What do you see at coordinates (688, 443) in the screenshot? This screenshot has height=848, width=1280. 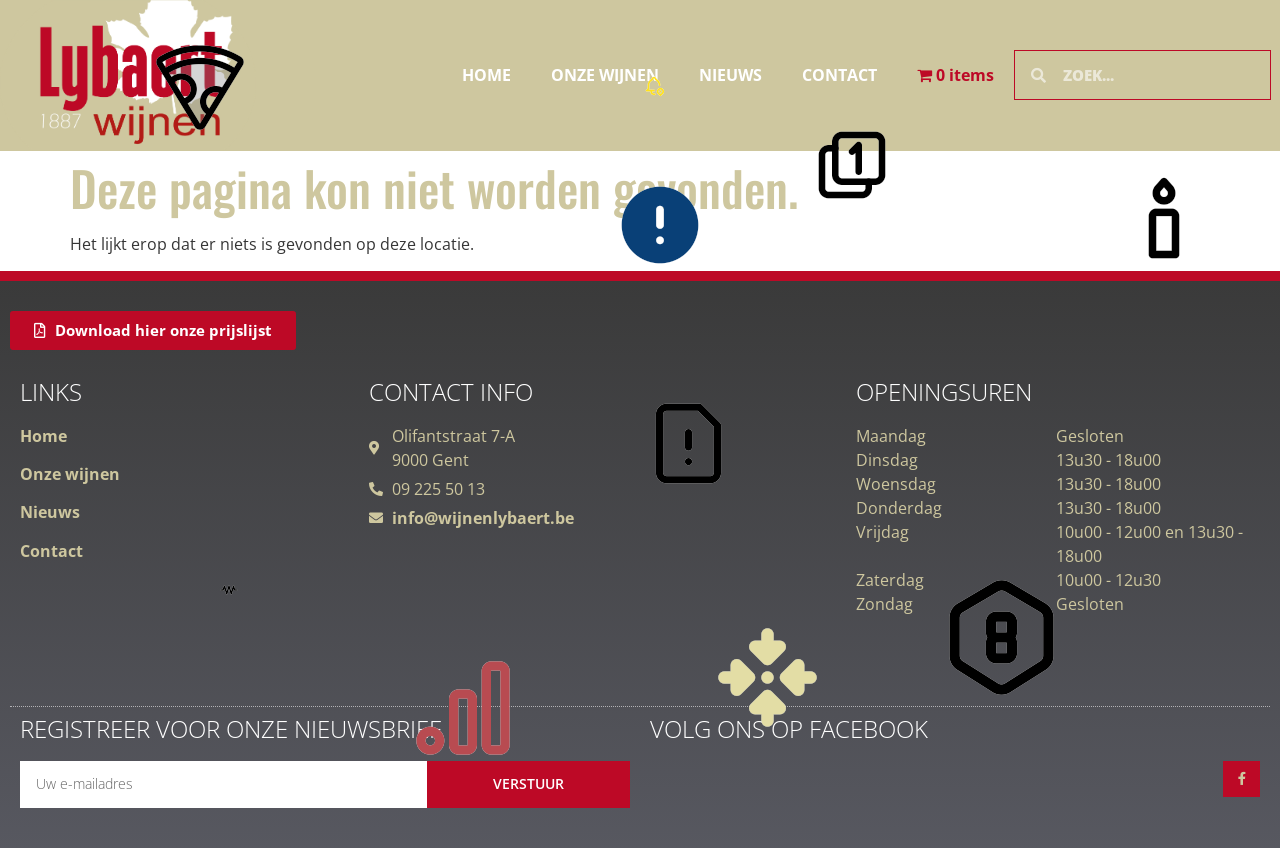 I see `indicates a file with an error or issue` at bounding box center [688, 443].